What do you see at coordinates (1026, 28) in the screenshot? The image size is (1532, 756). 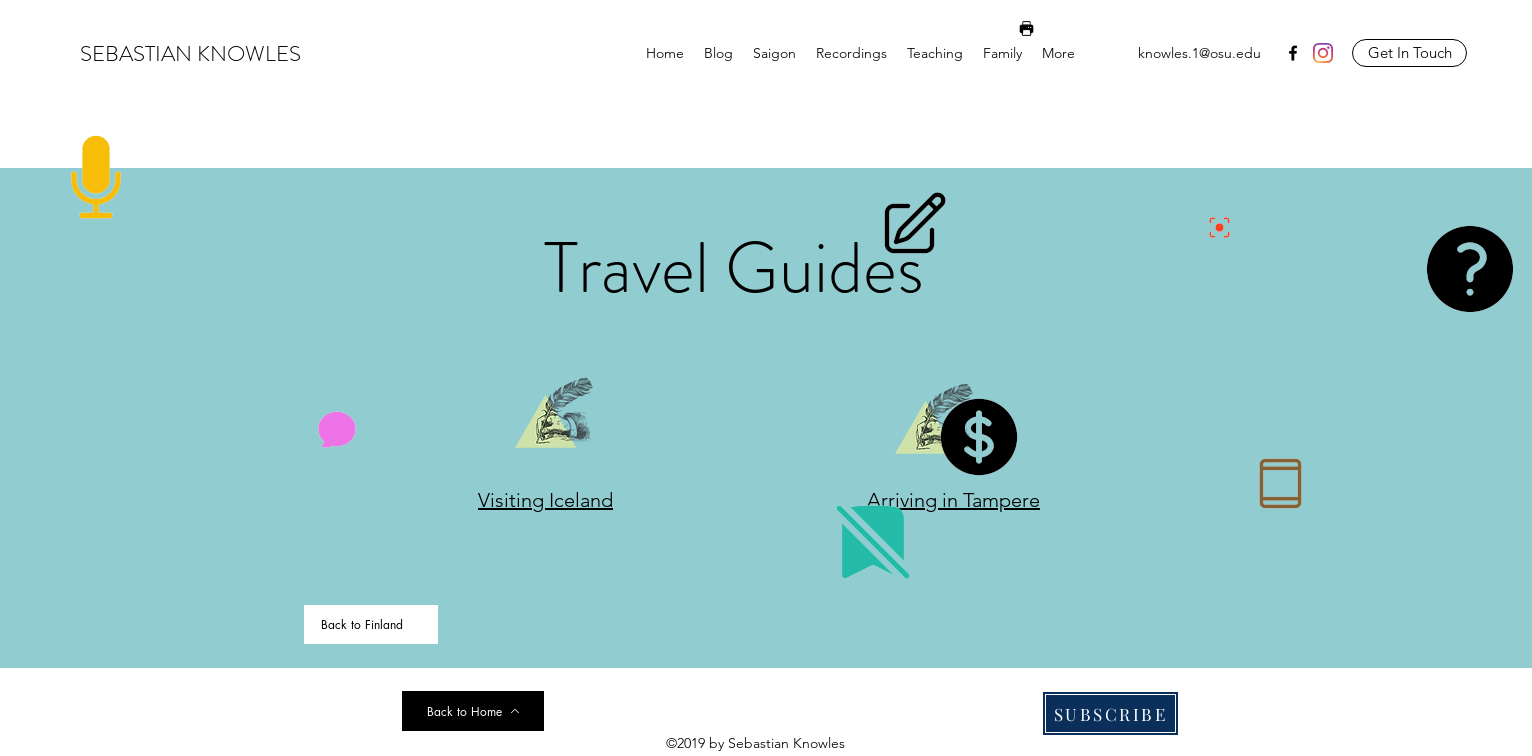 I see `print the current document` at bounding box center [1026, 28].